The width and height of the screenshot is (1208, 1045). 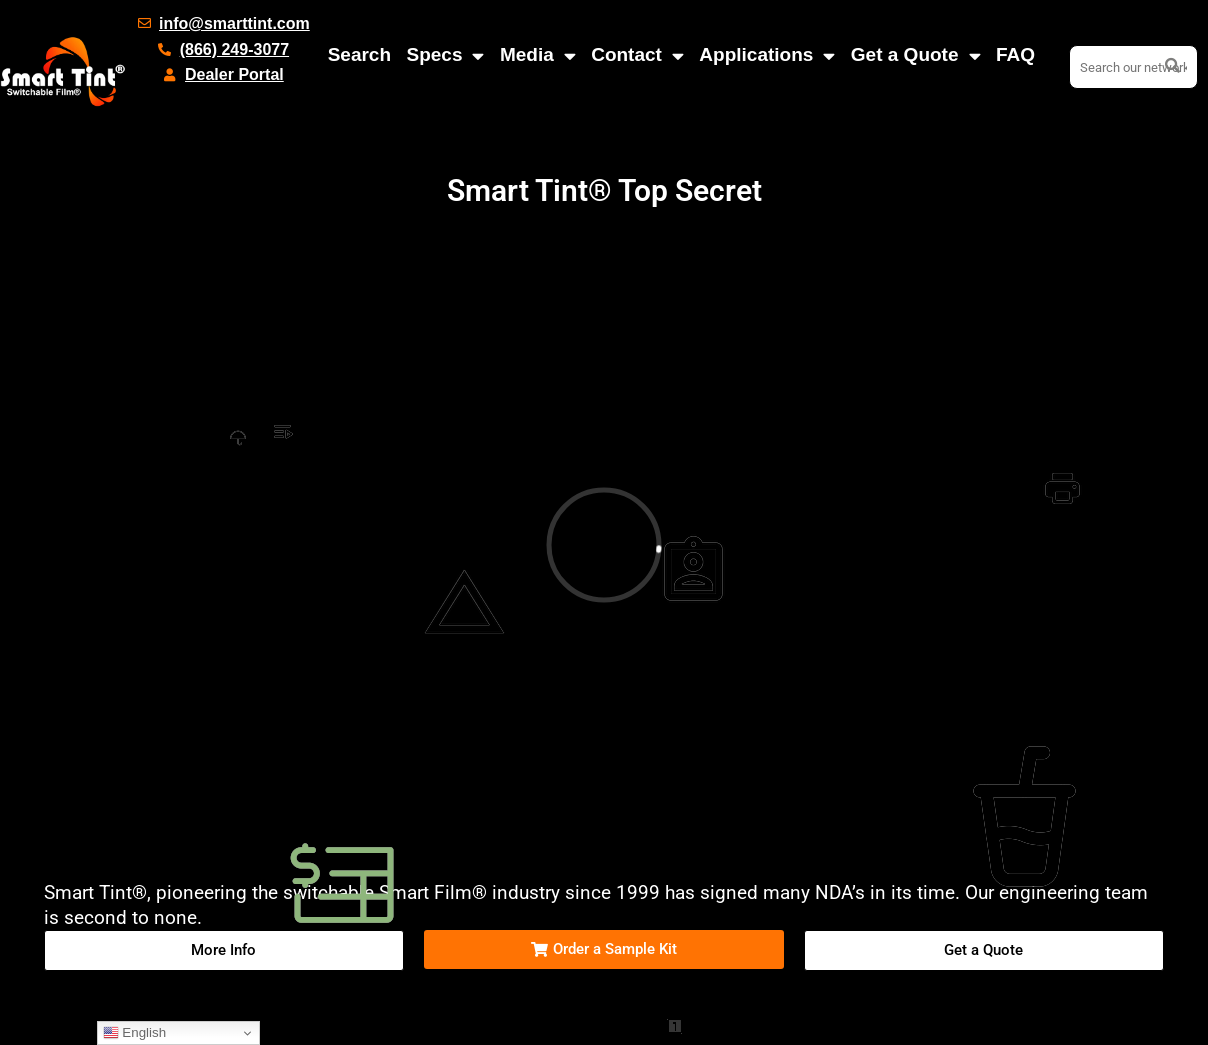 I want to click on view change history or version log, so click(x=464, y=601).